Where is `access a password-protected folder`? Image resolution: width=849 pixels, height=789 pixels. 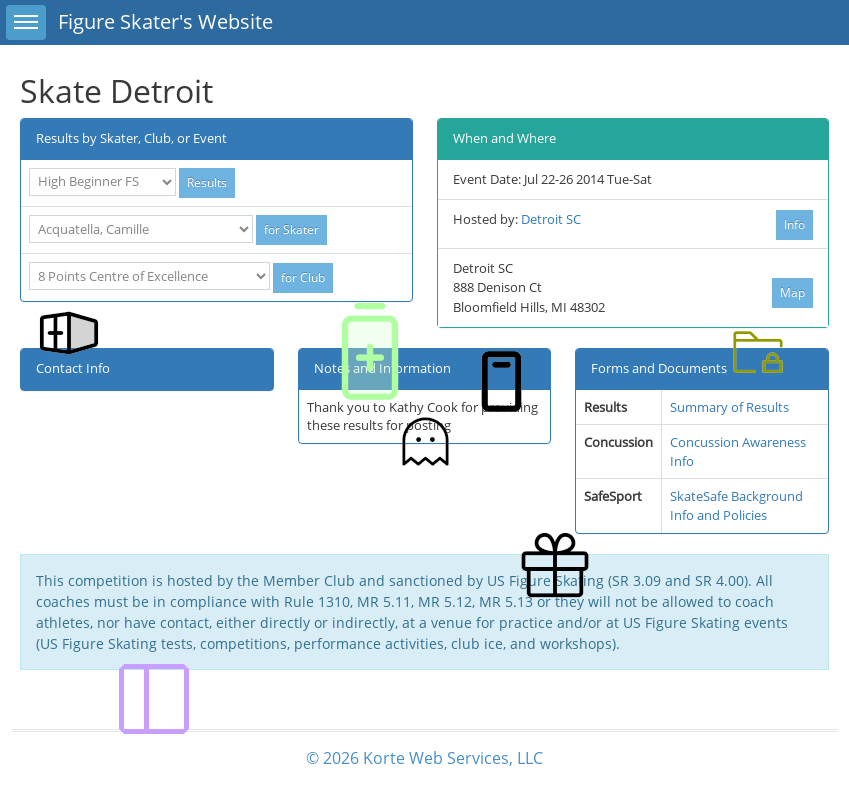 access a password-protected folder is located at coordinates (758, 352).